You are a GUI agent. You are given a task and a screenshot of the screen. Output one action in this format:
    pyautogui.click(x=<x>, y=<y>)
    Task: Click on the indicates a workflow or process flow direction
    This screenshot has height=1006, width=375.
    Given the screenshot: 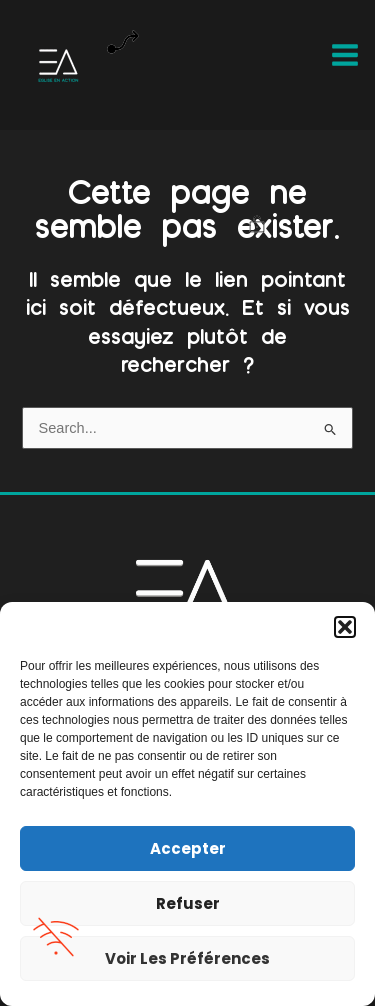 What is the action you would take?
    pyautogui.click(x=122, y=42)
    